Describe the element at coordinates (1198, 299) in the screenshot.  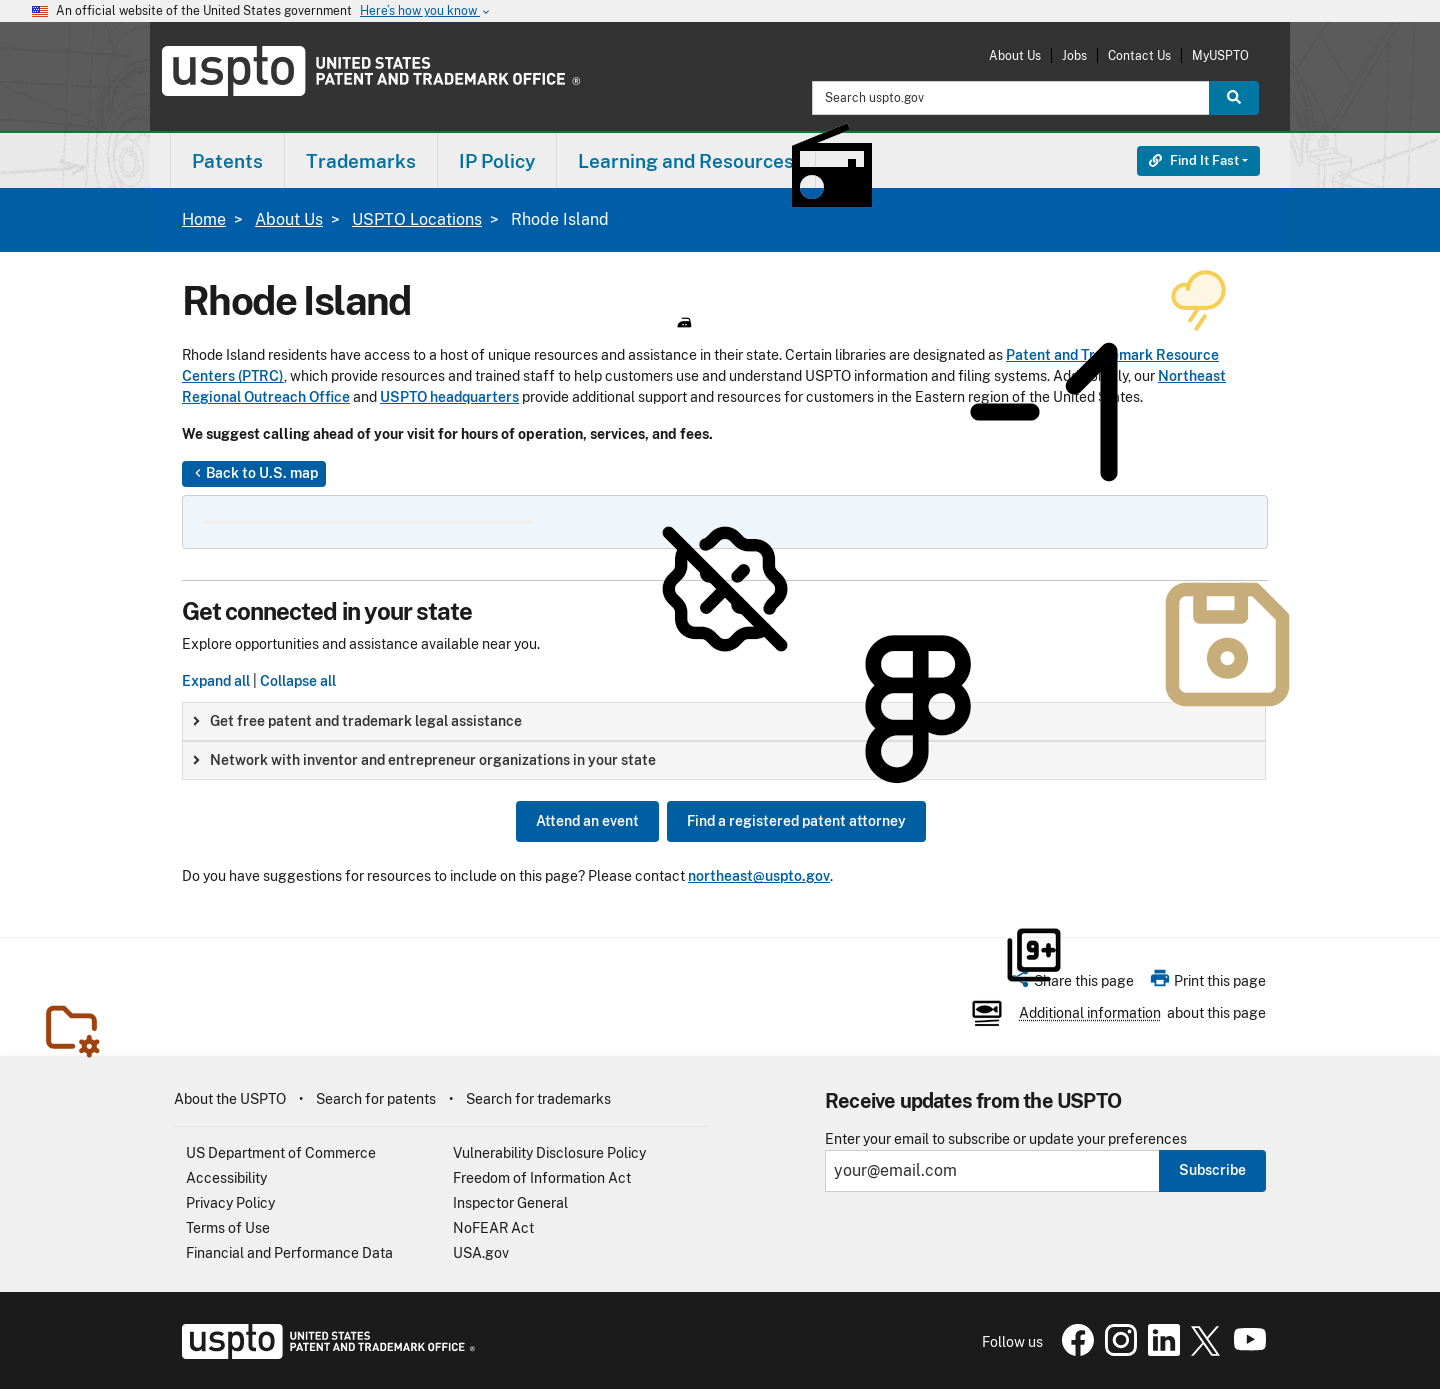
I see `indicates rainy weather conditions` at that location.